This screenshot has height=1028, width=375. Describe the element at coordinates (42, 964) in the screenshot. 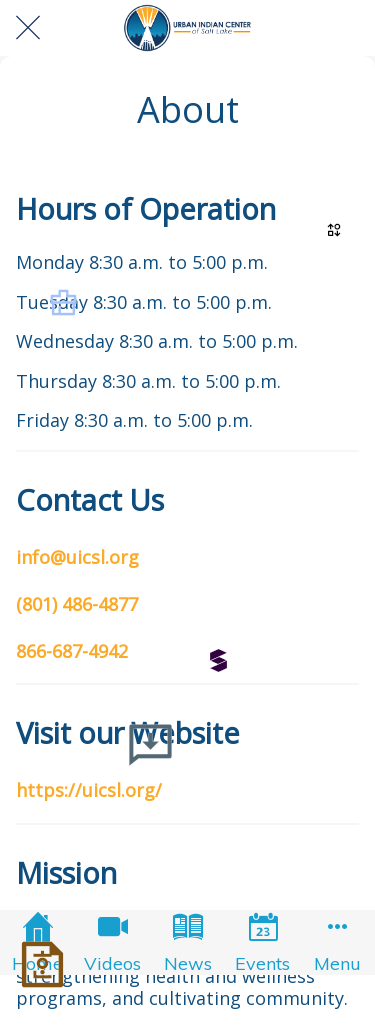

I see `open a Hangul Word Processor (.hwp) document` at that location.